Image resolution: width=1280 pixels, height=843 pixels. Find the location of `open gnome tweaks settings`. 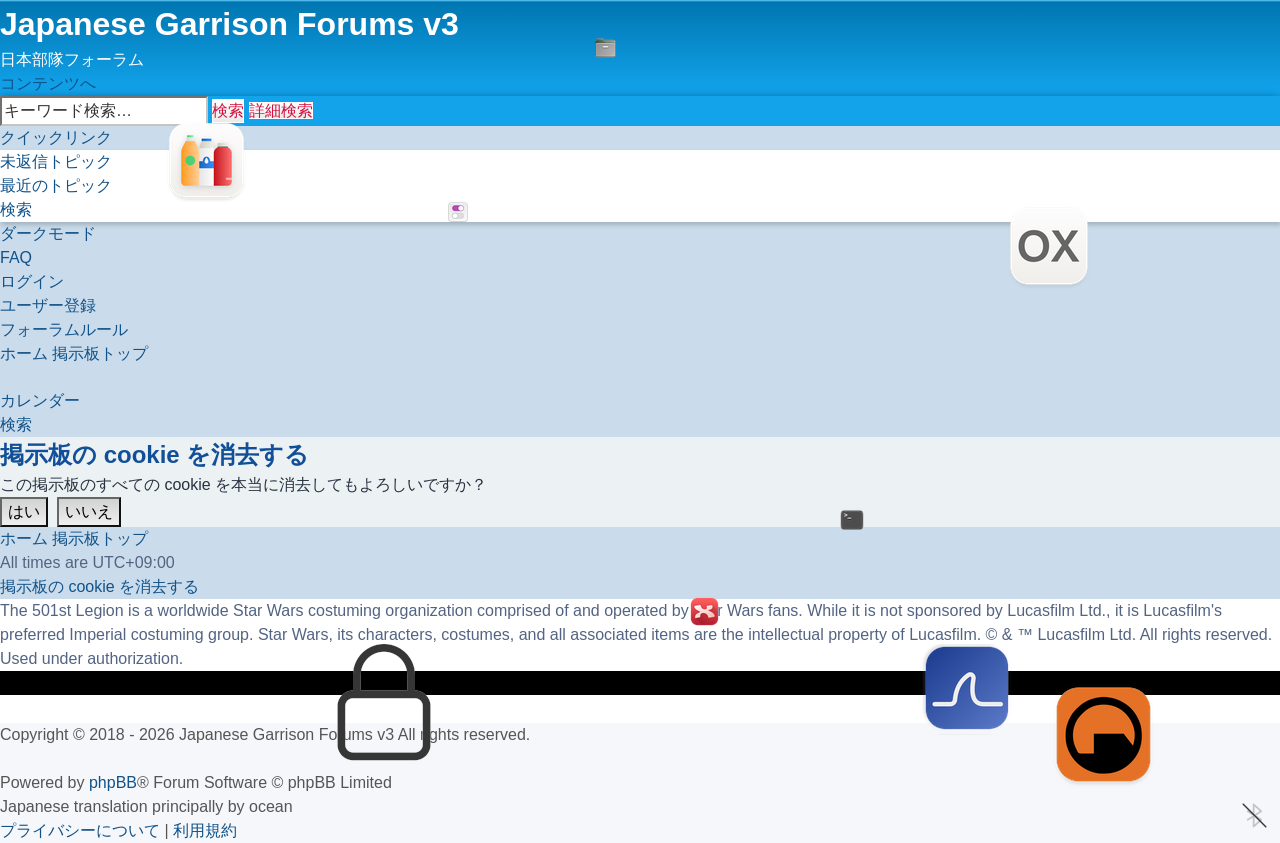

open gnome tweaks settings is located at coordinates (458, 212).